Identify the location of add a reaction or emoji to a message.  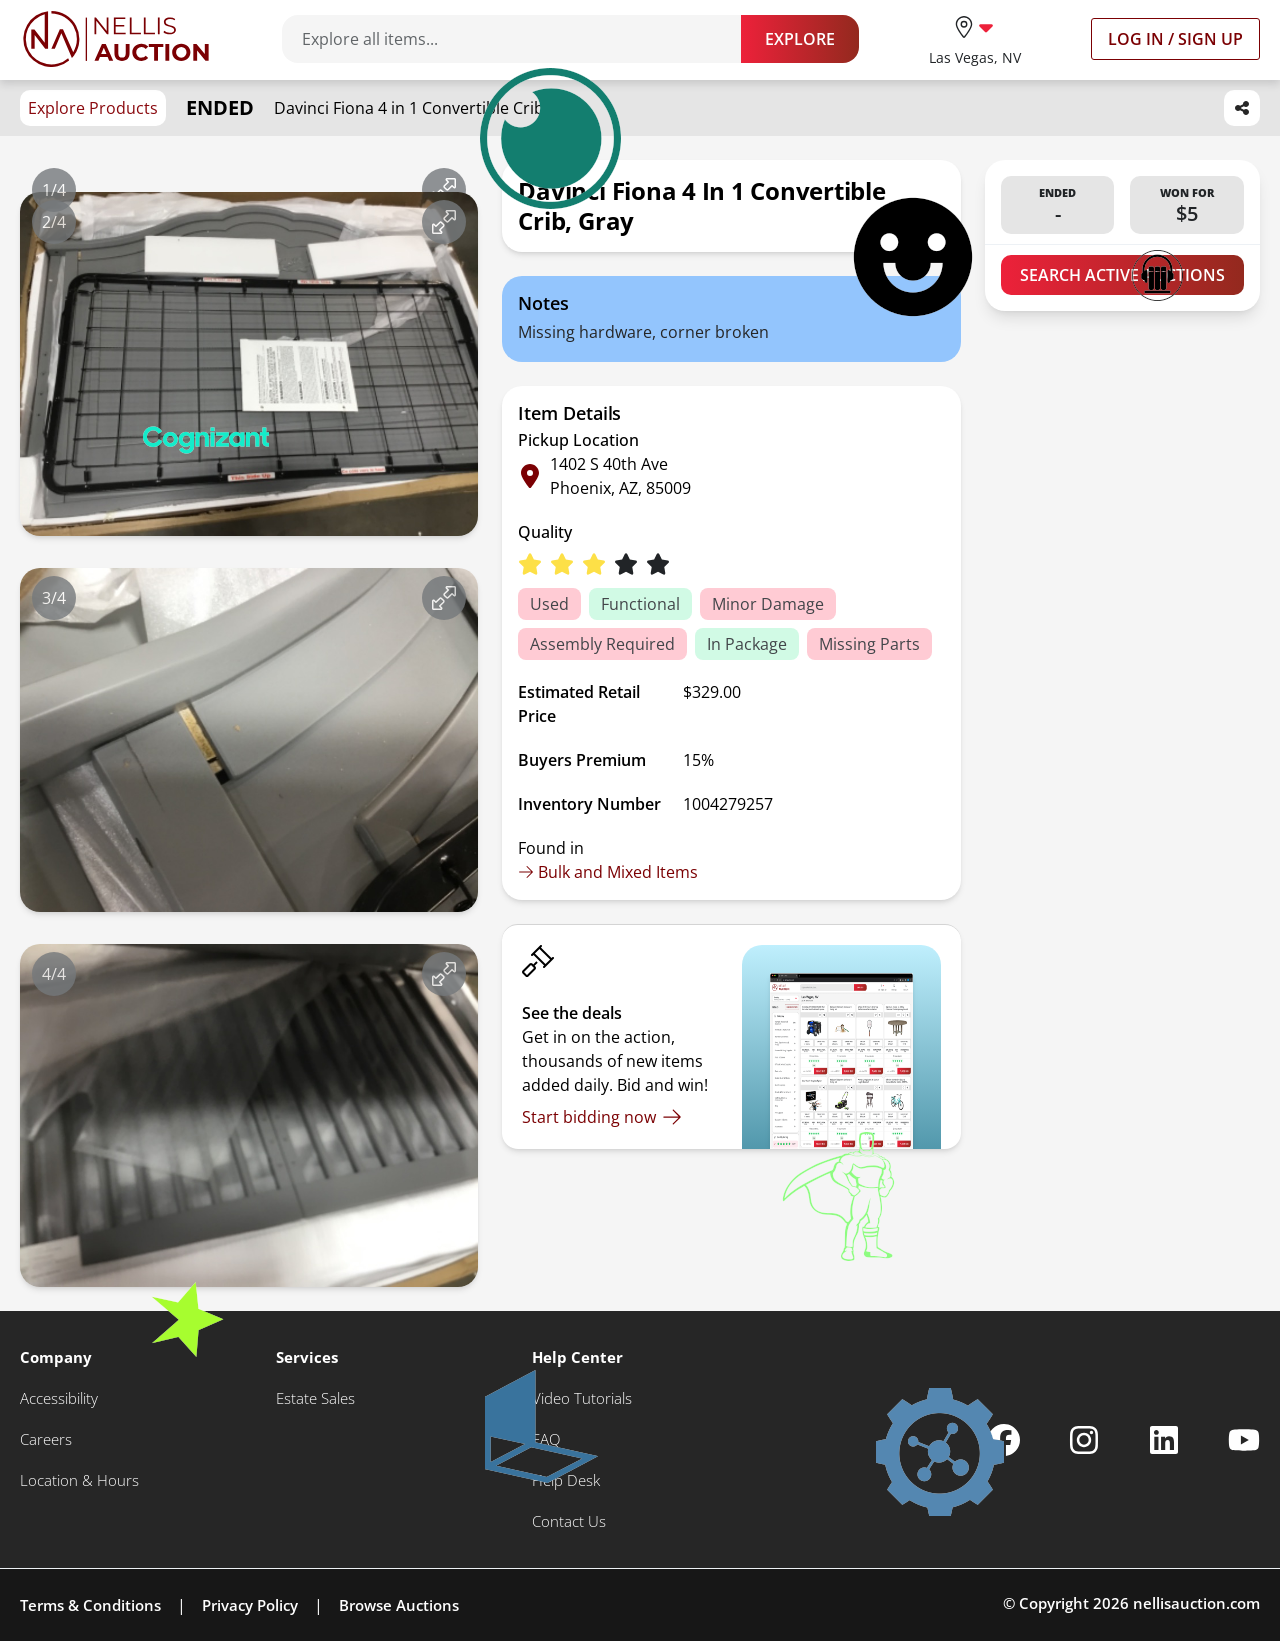
(913, 257).